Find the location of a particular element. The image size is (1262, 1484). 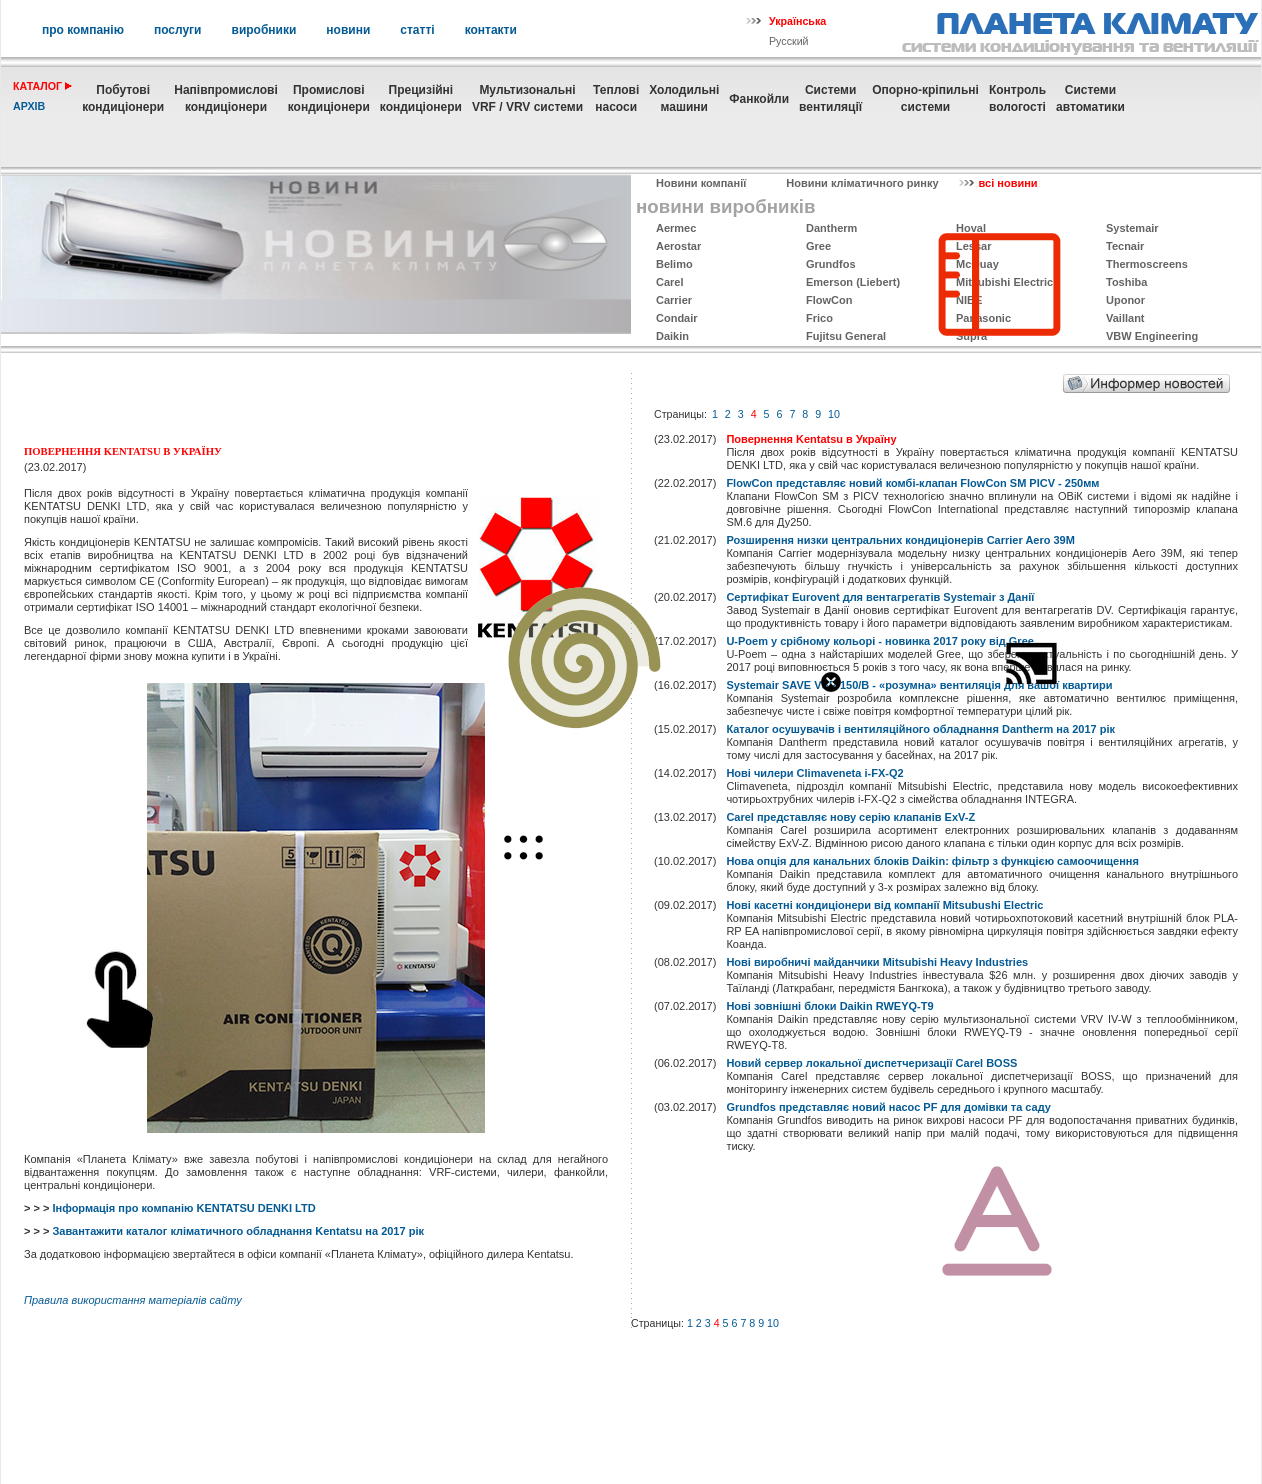

indicates active casting connection to a display is located at coordinates (1031, 663).